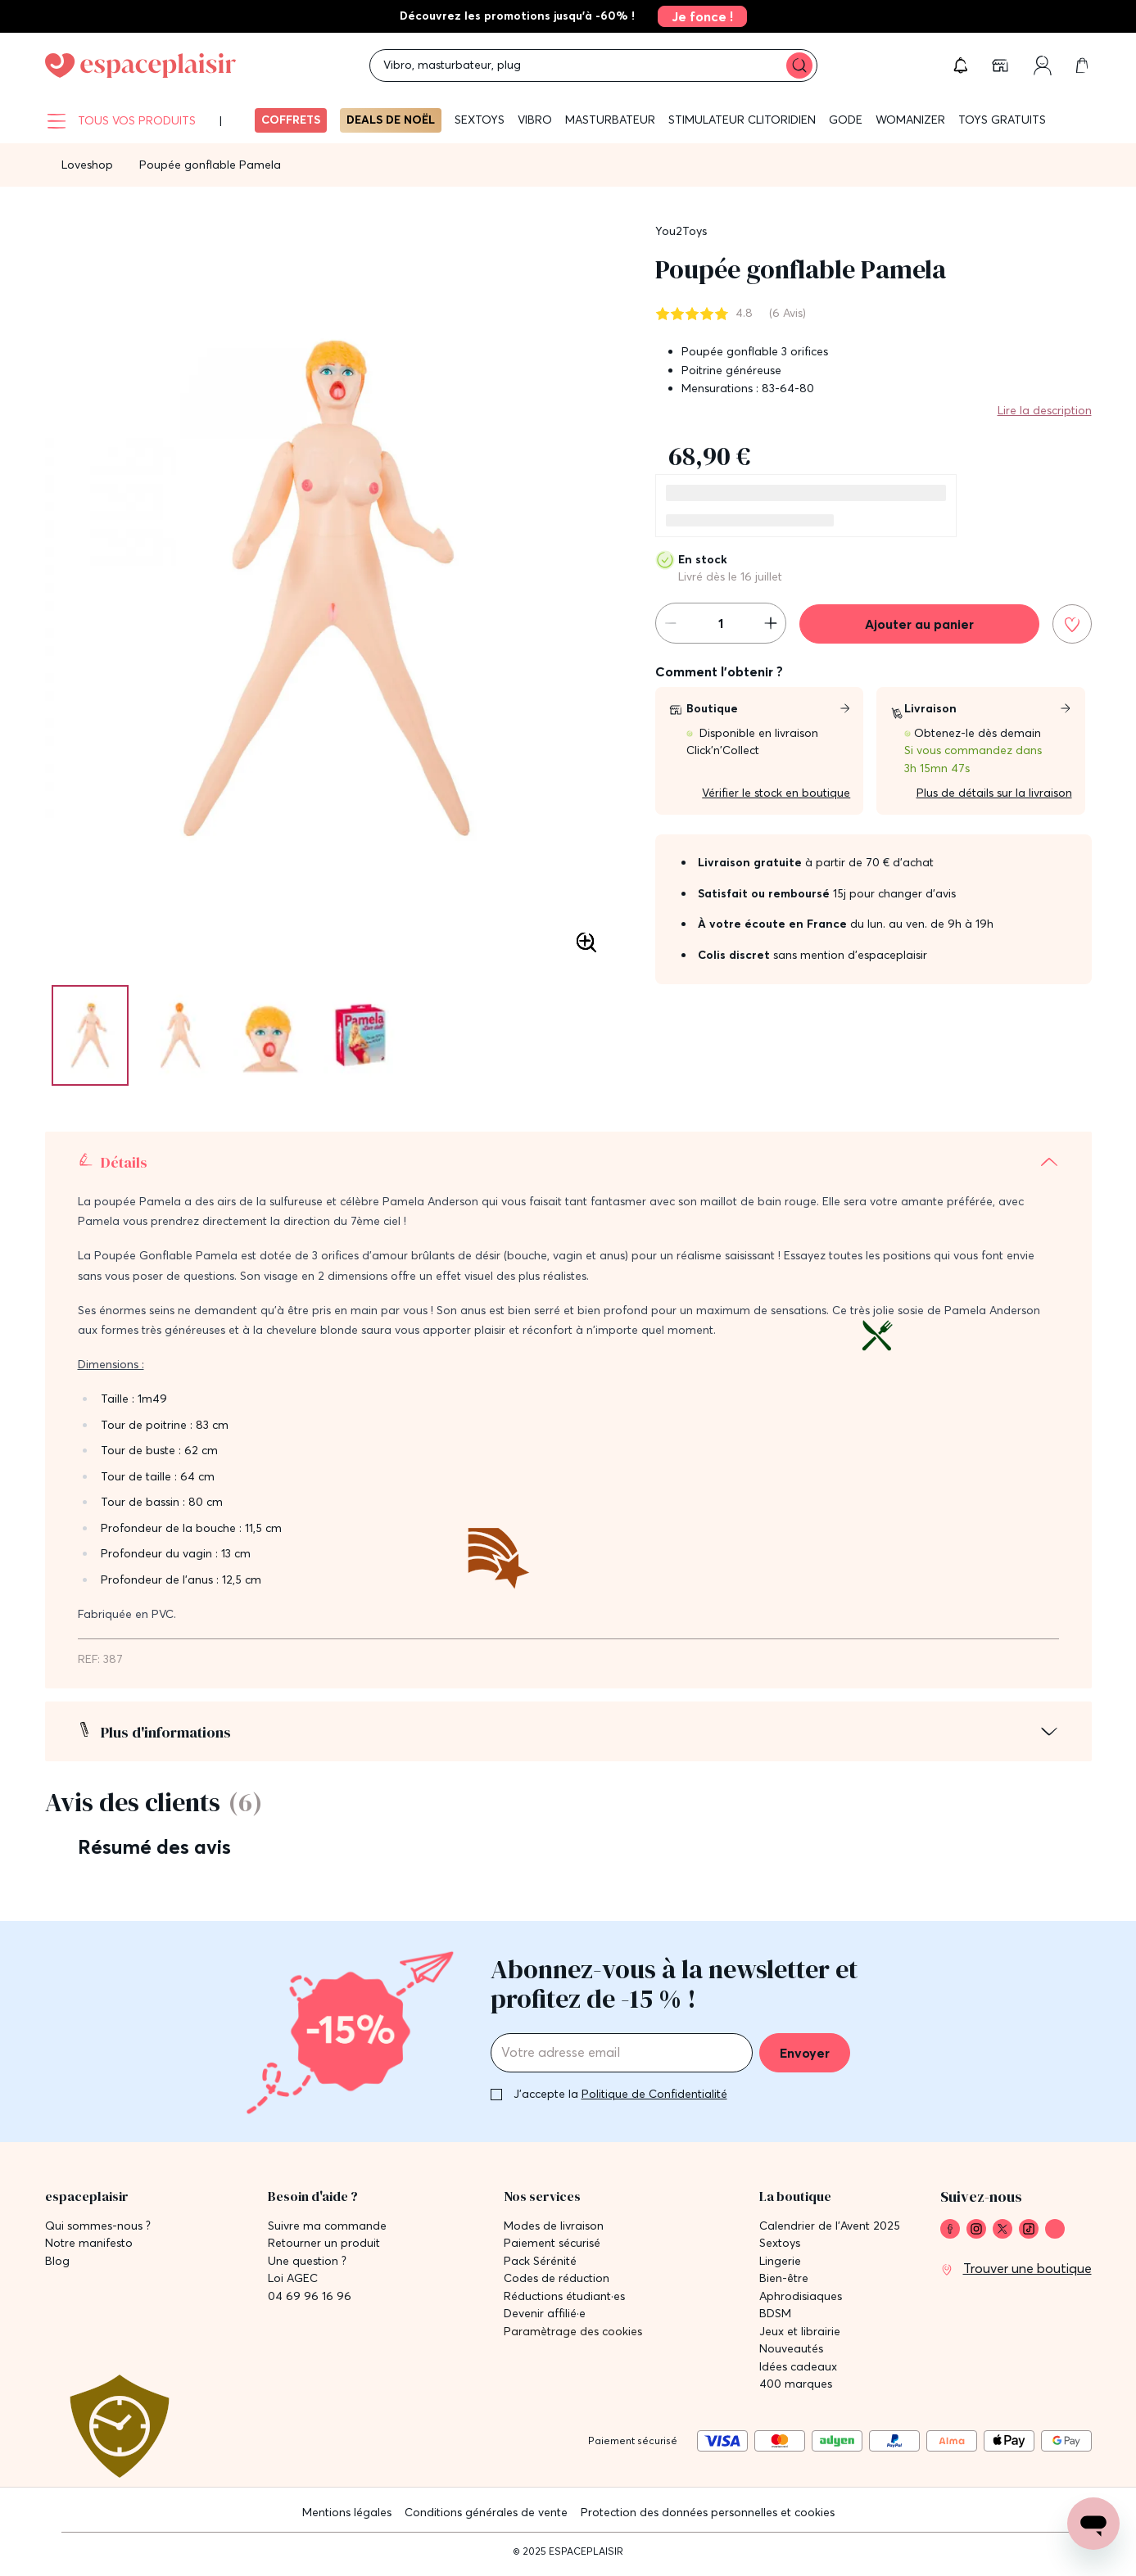 This screenshot has height=2576, width=1136. I want to click on activate temporary protection or defense, so click(120, 2426).